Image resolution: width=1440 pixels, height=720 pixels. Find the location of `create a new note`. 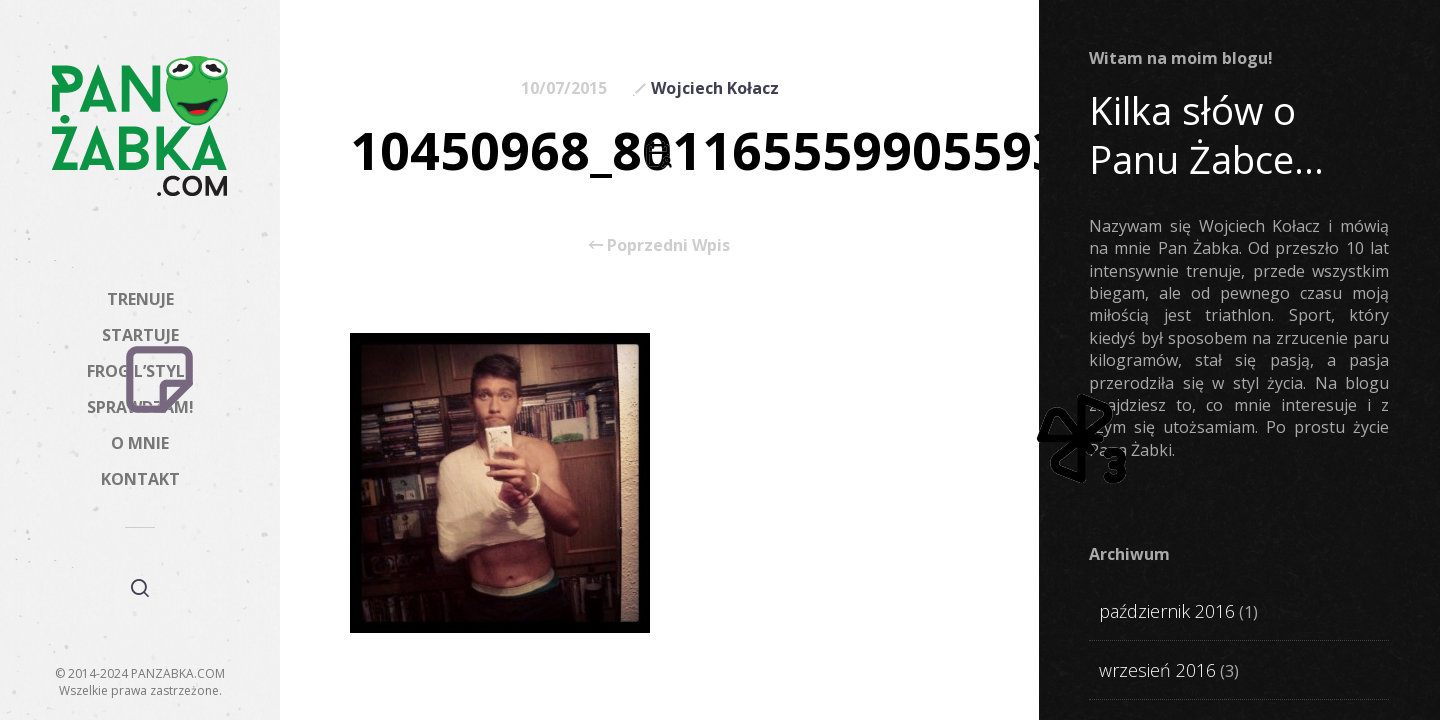

create a new note is located at coordinates (159, 379).